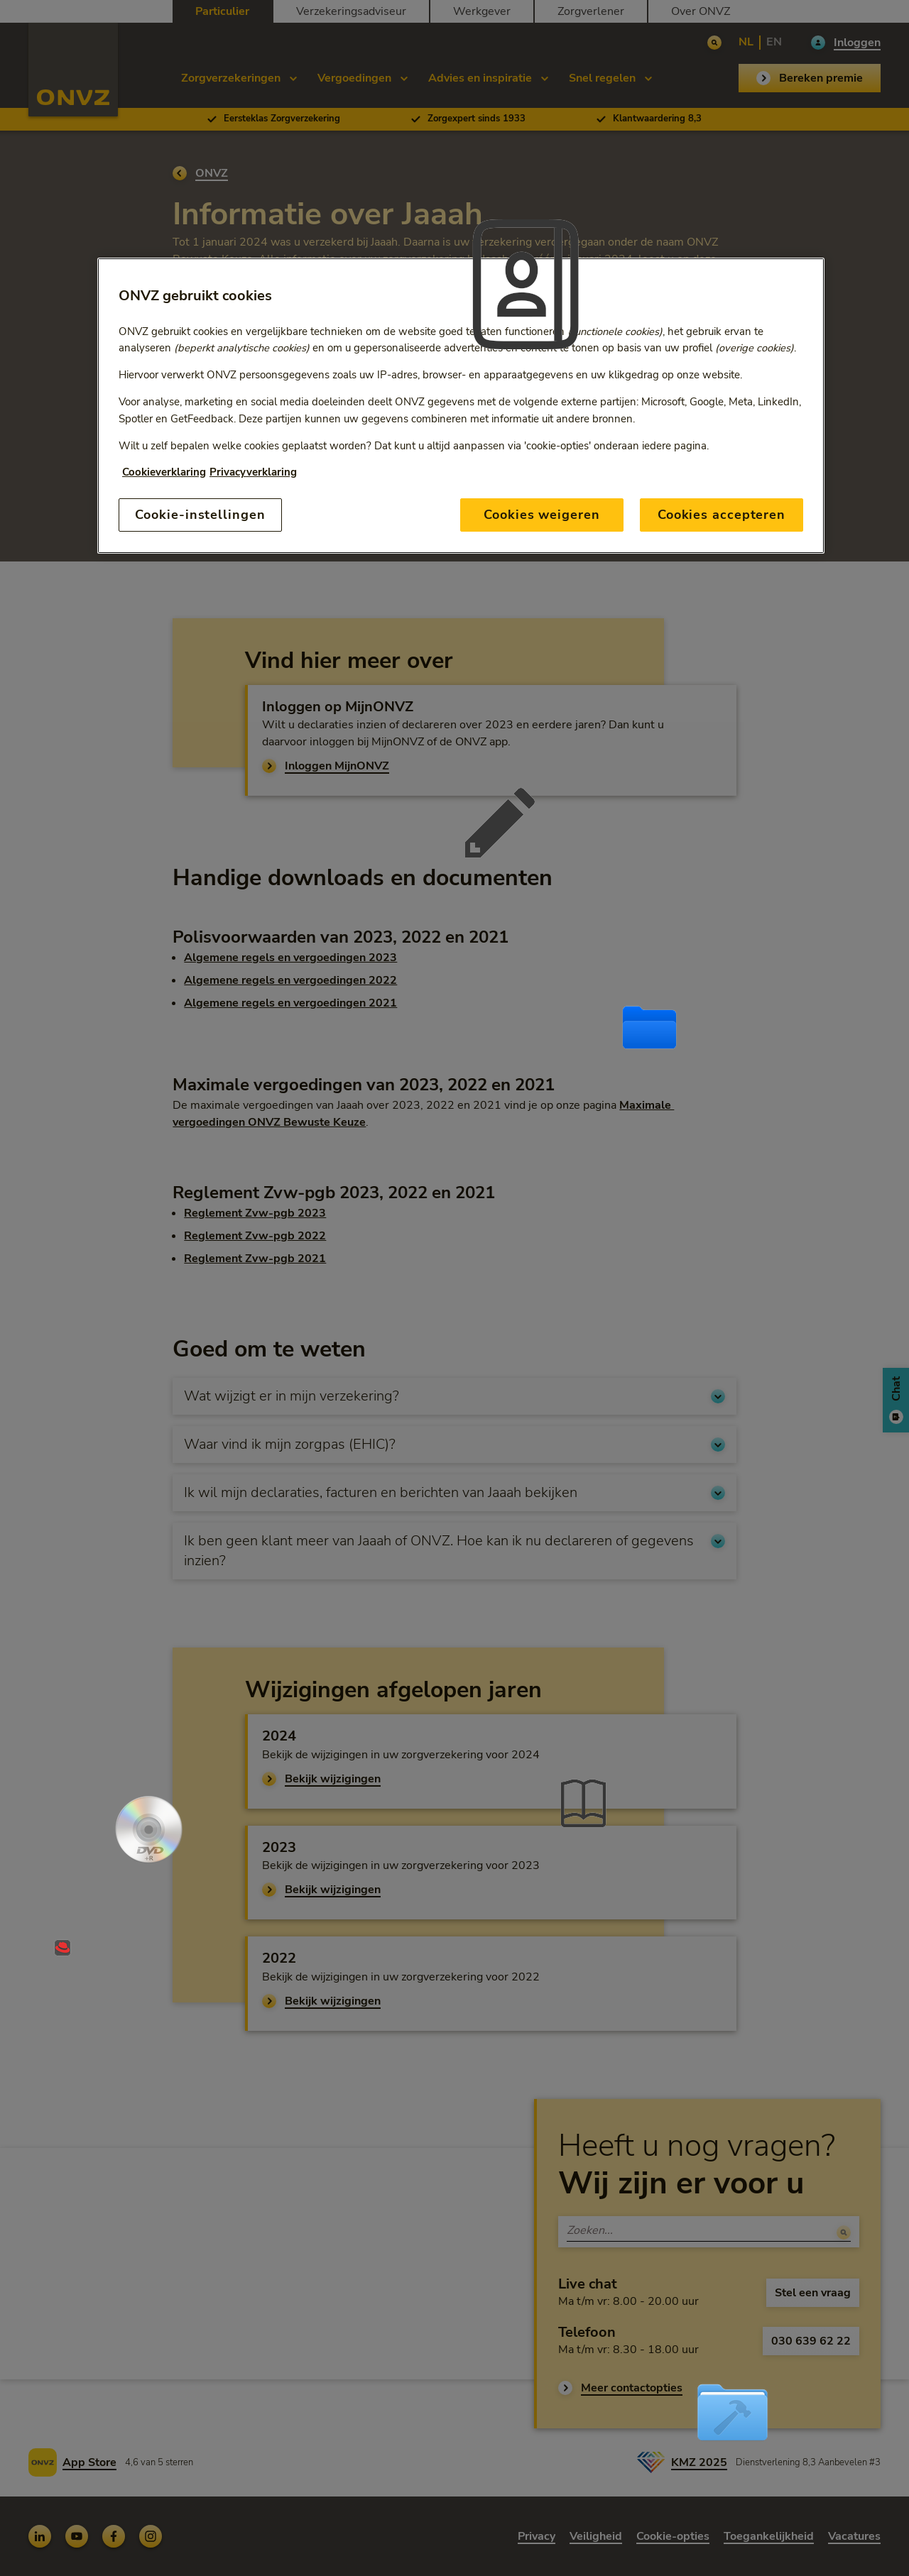 This screenshot has height=2576, width=909. Describe the element at coordinates (148, 1831) in the screenshot. I see `DVD+R disc media type indicator` at that location.